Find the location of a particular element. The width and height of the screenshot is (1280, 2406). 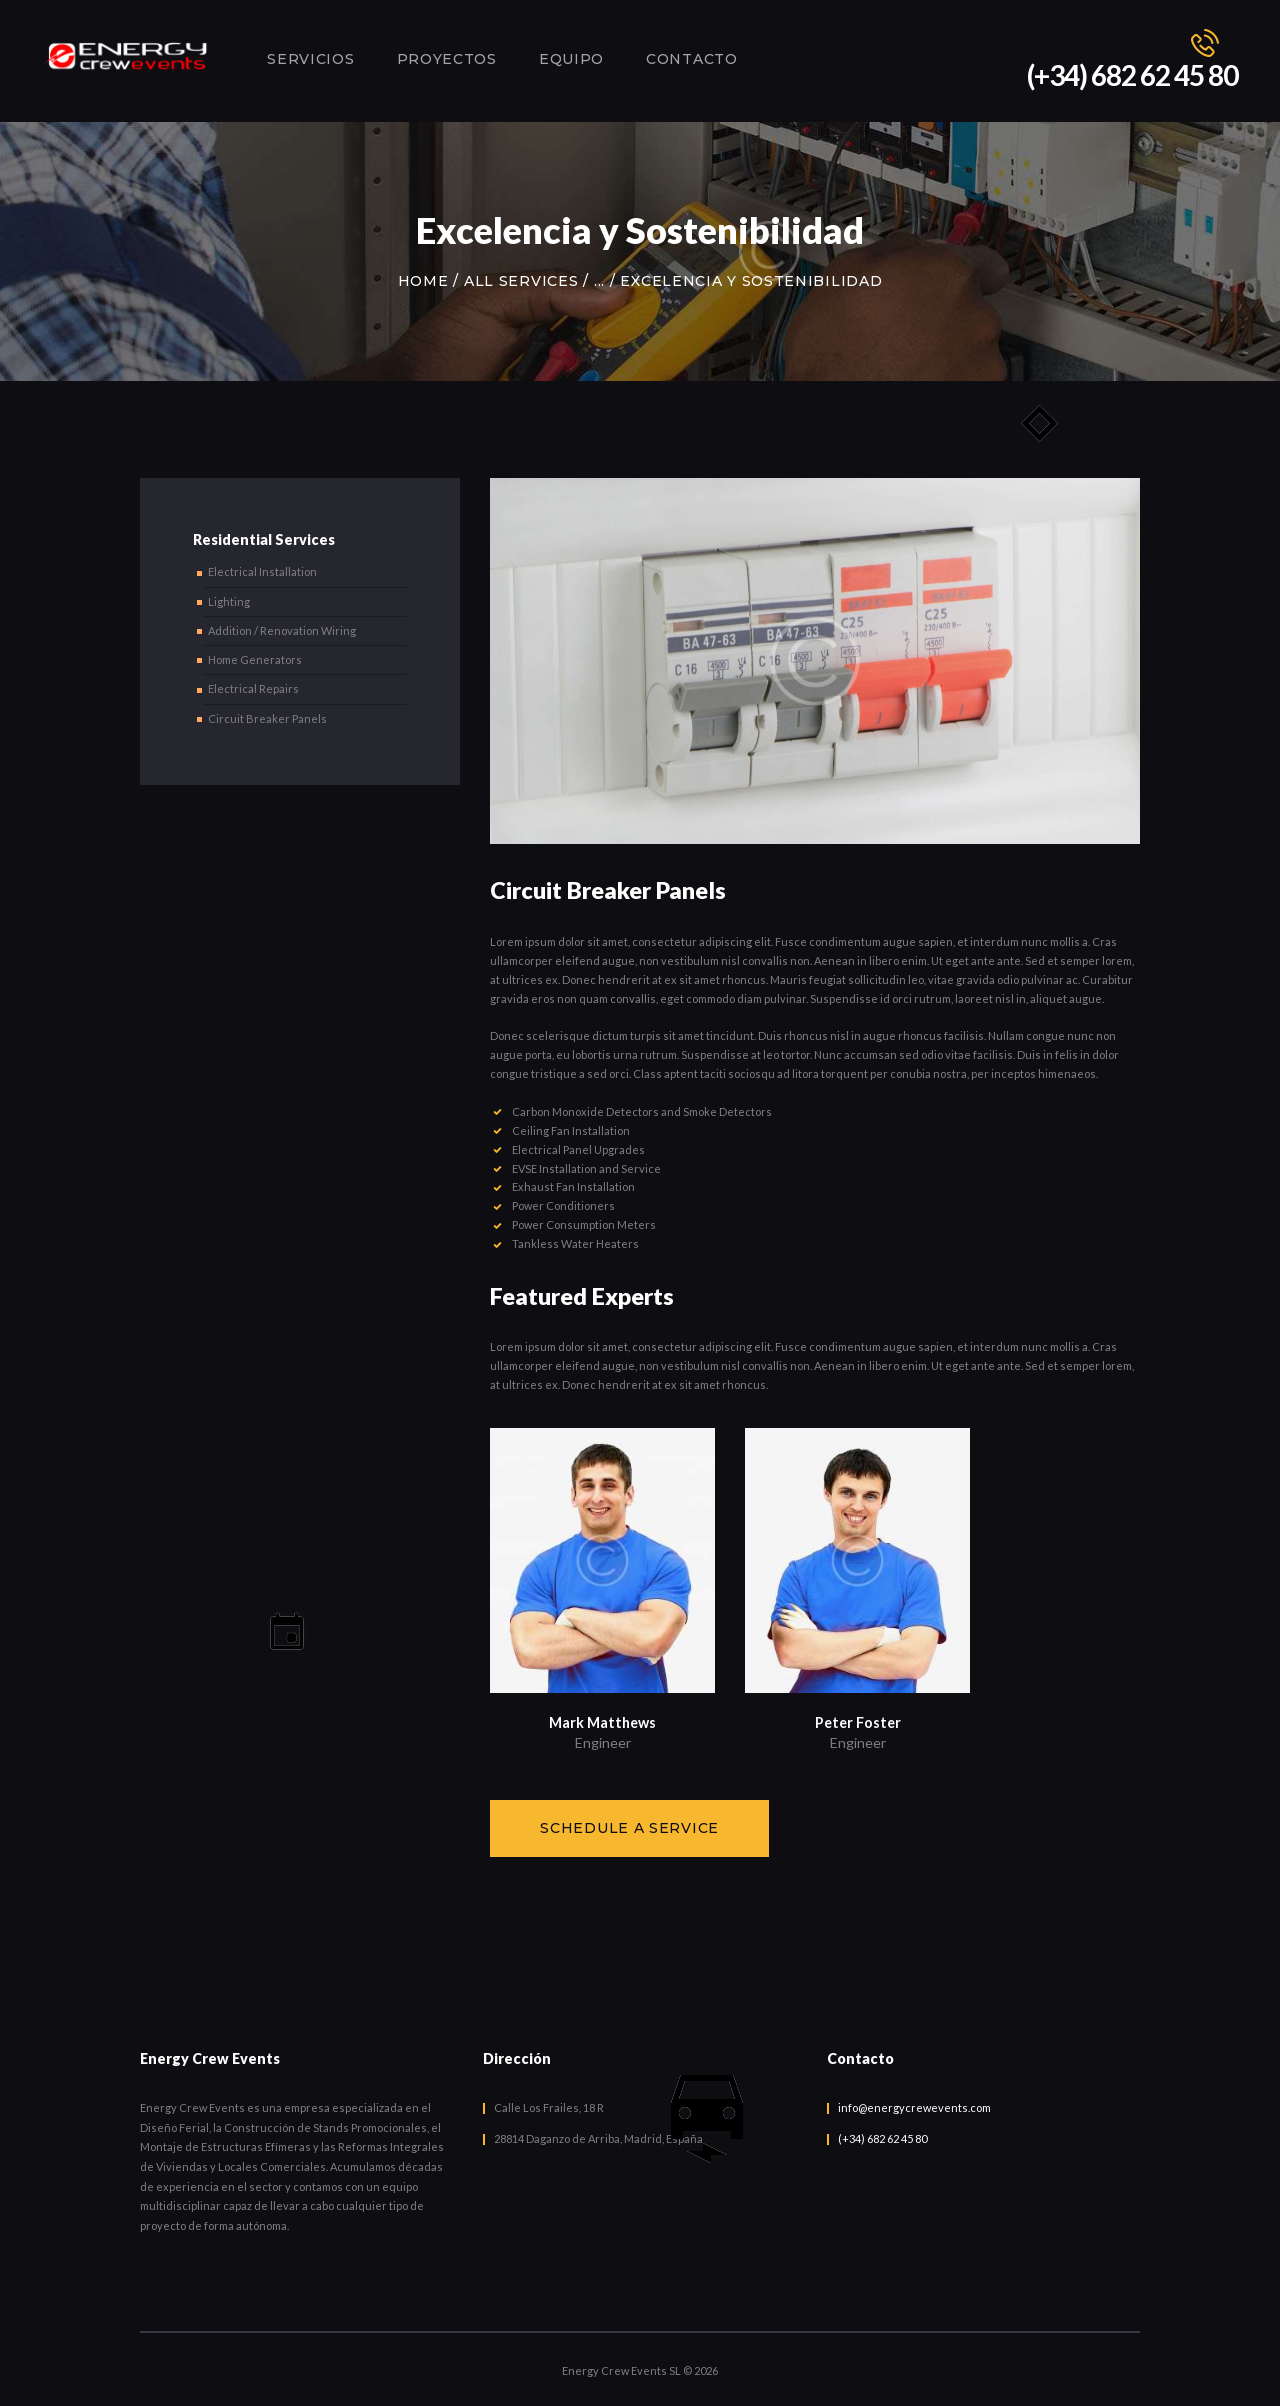

unverified log breakpoint in debug mode is located at coordinates (1039, 423).